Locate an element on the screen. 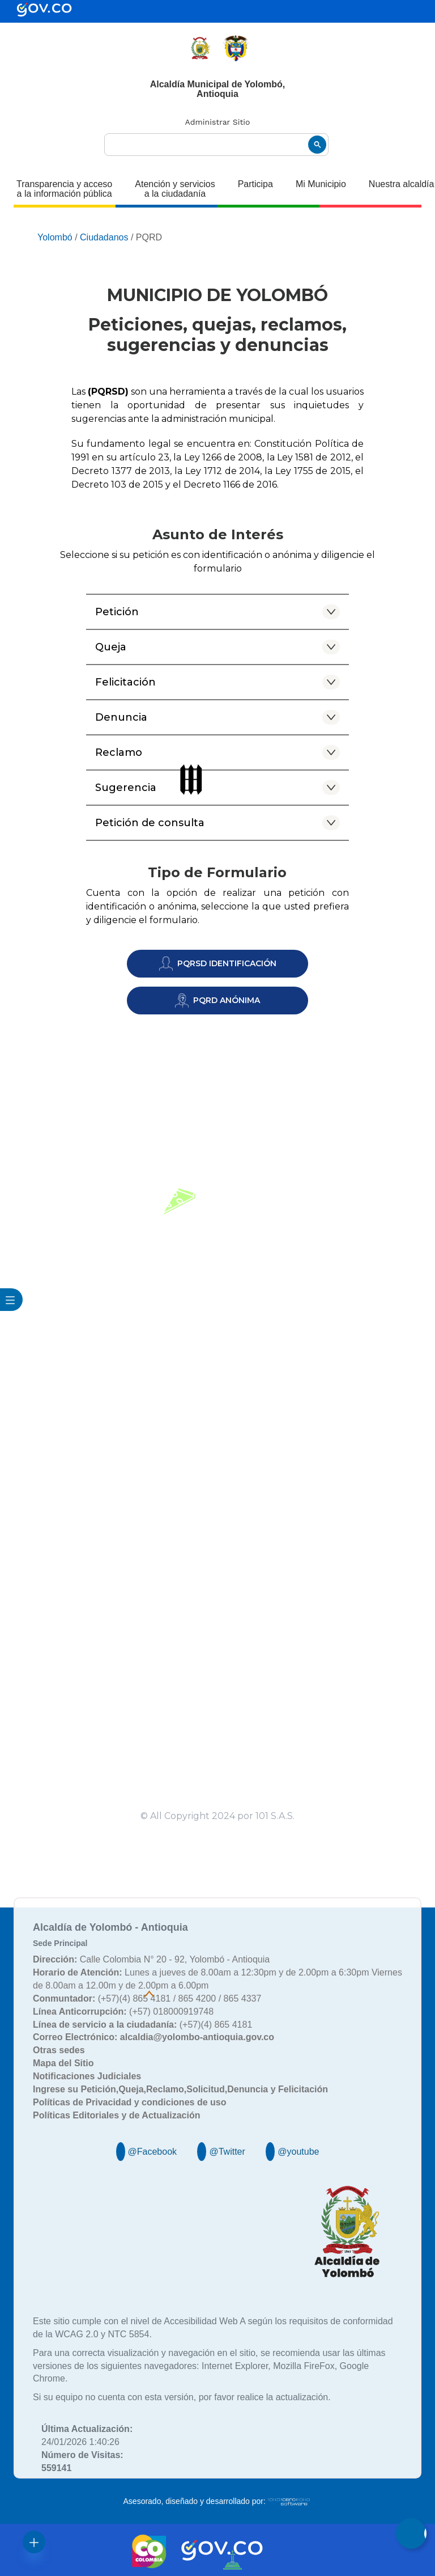  order food or access food delivery services is located at coordinates (179, 1200).